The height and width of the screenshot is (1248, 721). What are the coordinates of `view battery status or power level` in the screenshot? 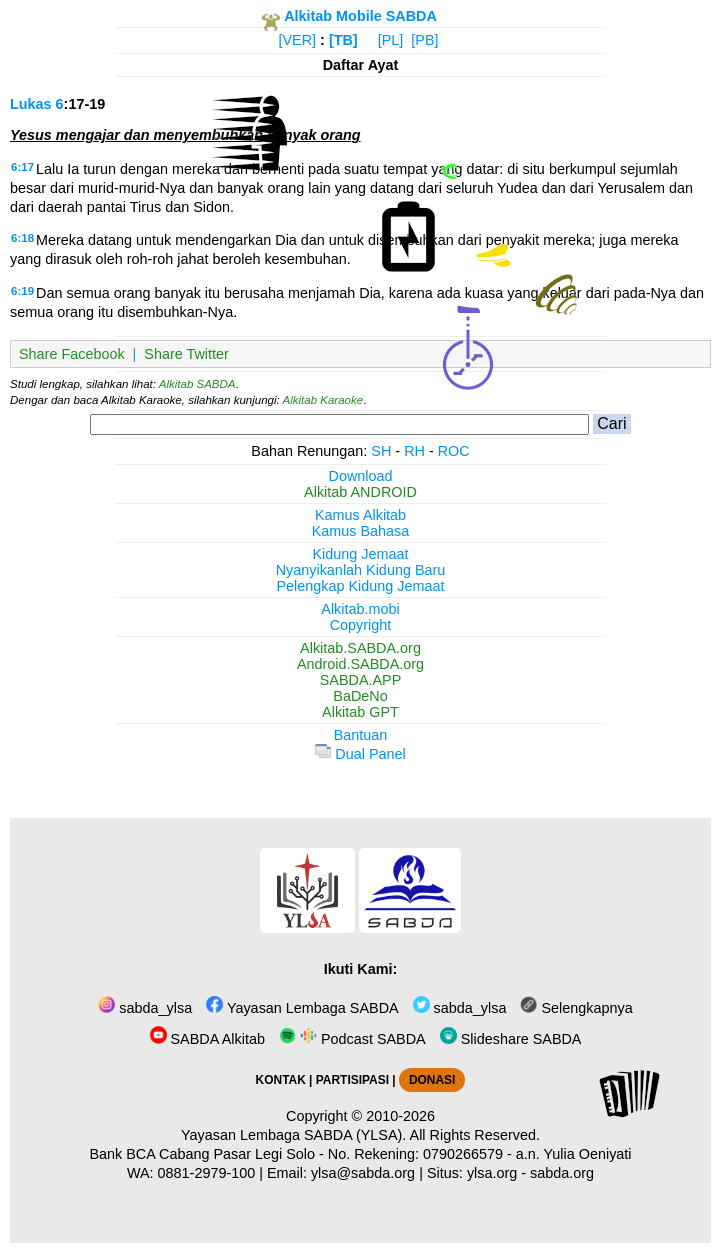 It's located at (408, 236).